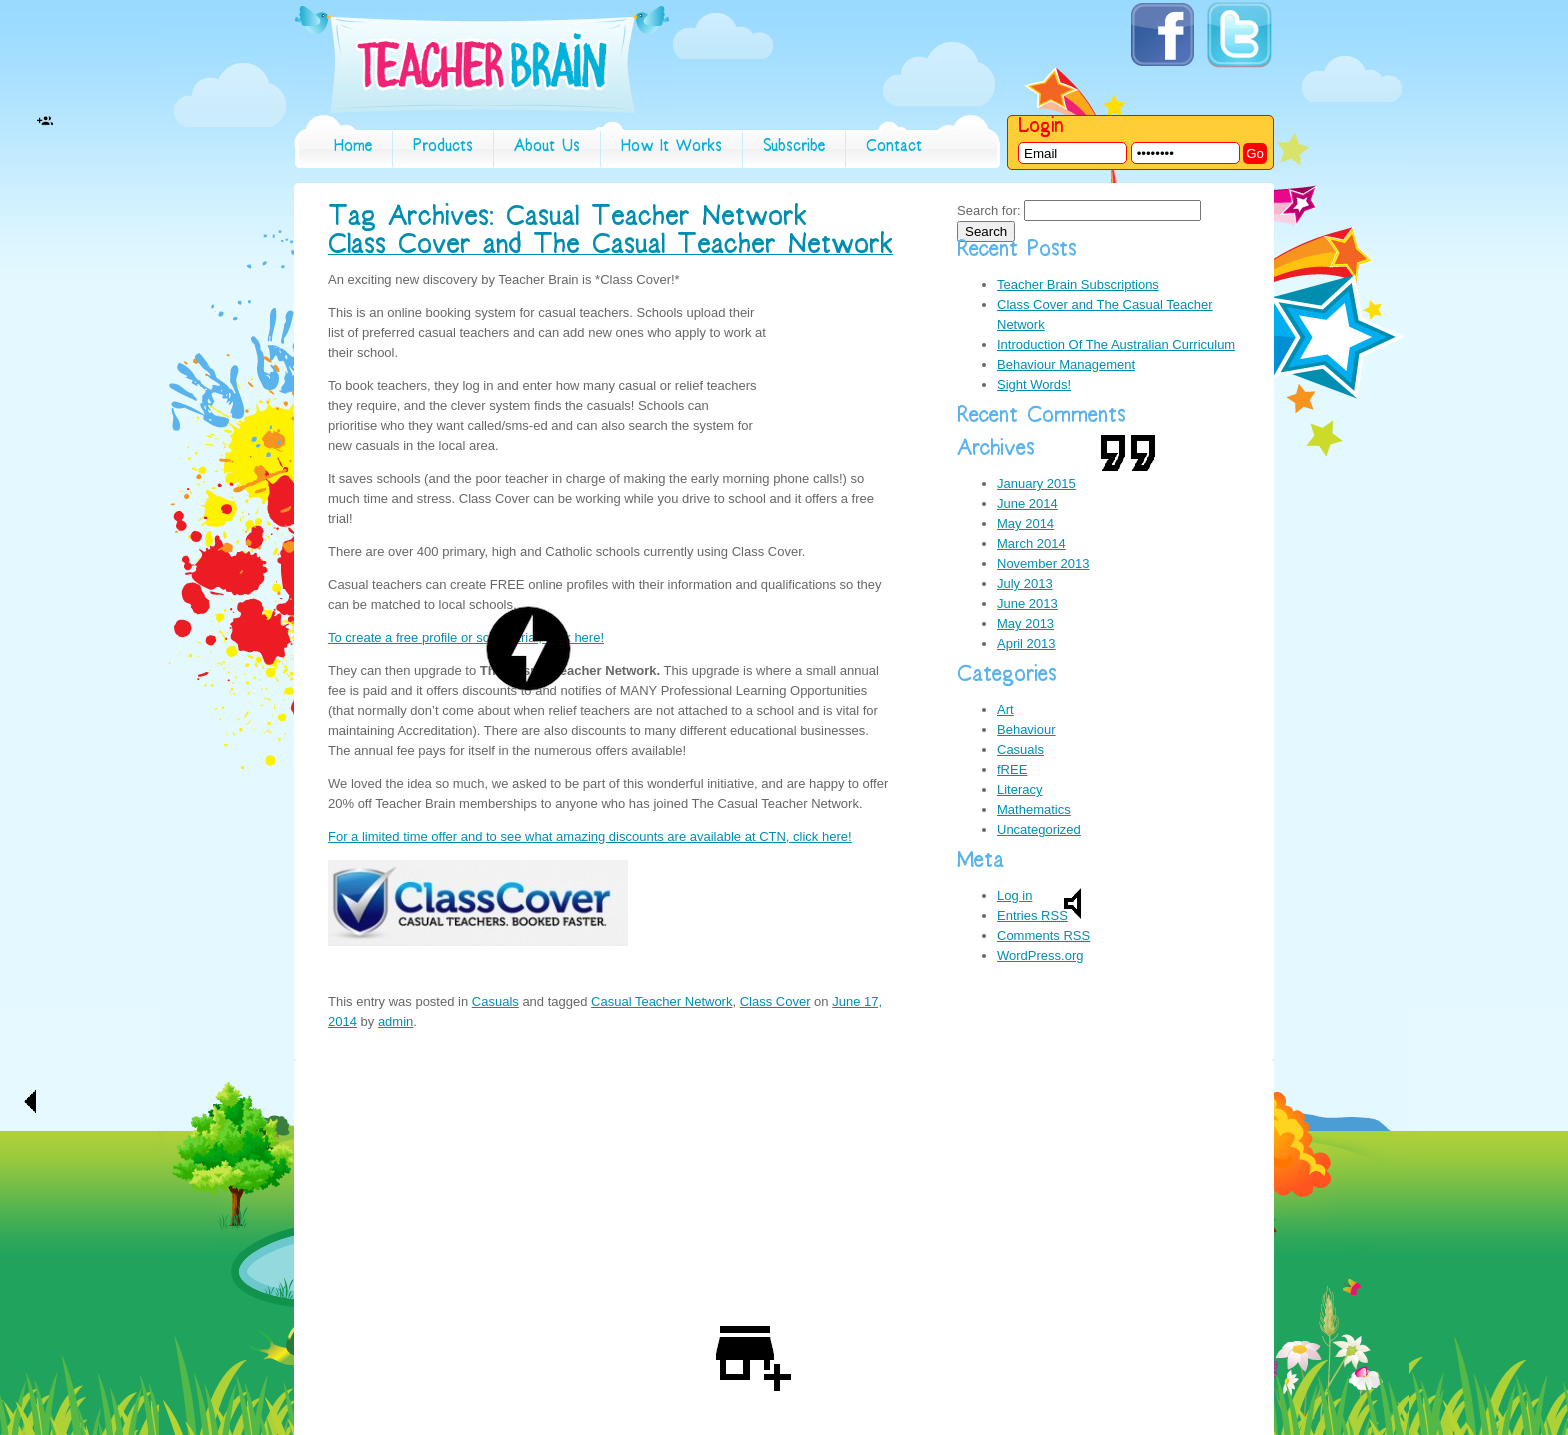 The image size is (1568, 1435). Describe the element at coordinates (31, 1101) in the screenshot. I see `navigate to the previous item or screen` at that location.